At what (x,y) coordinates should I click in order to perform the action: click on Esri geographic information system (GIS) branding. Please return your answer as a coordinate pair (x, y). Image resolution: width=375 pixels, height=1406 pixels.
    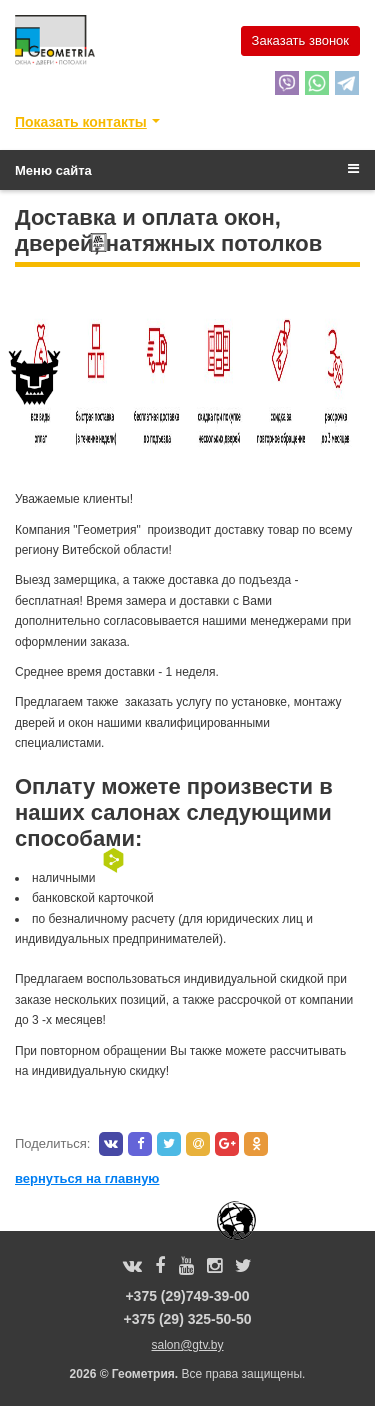
    Looking at the image, I should click on (236, 1220).